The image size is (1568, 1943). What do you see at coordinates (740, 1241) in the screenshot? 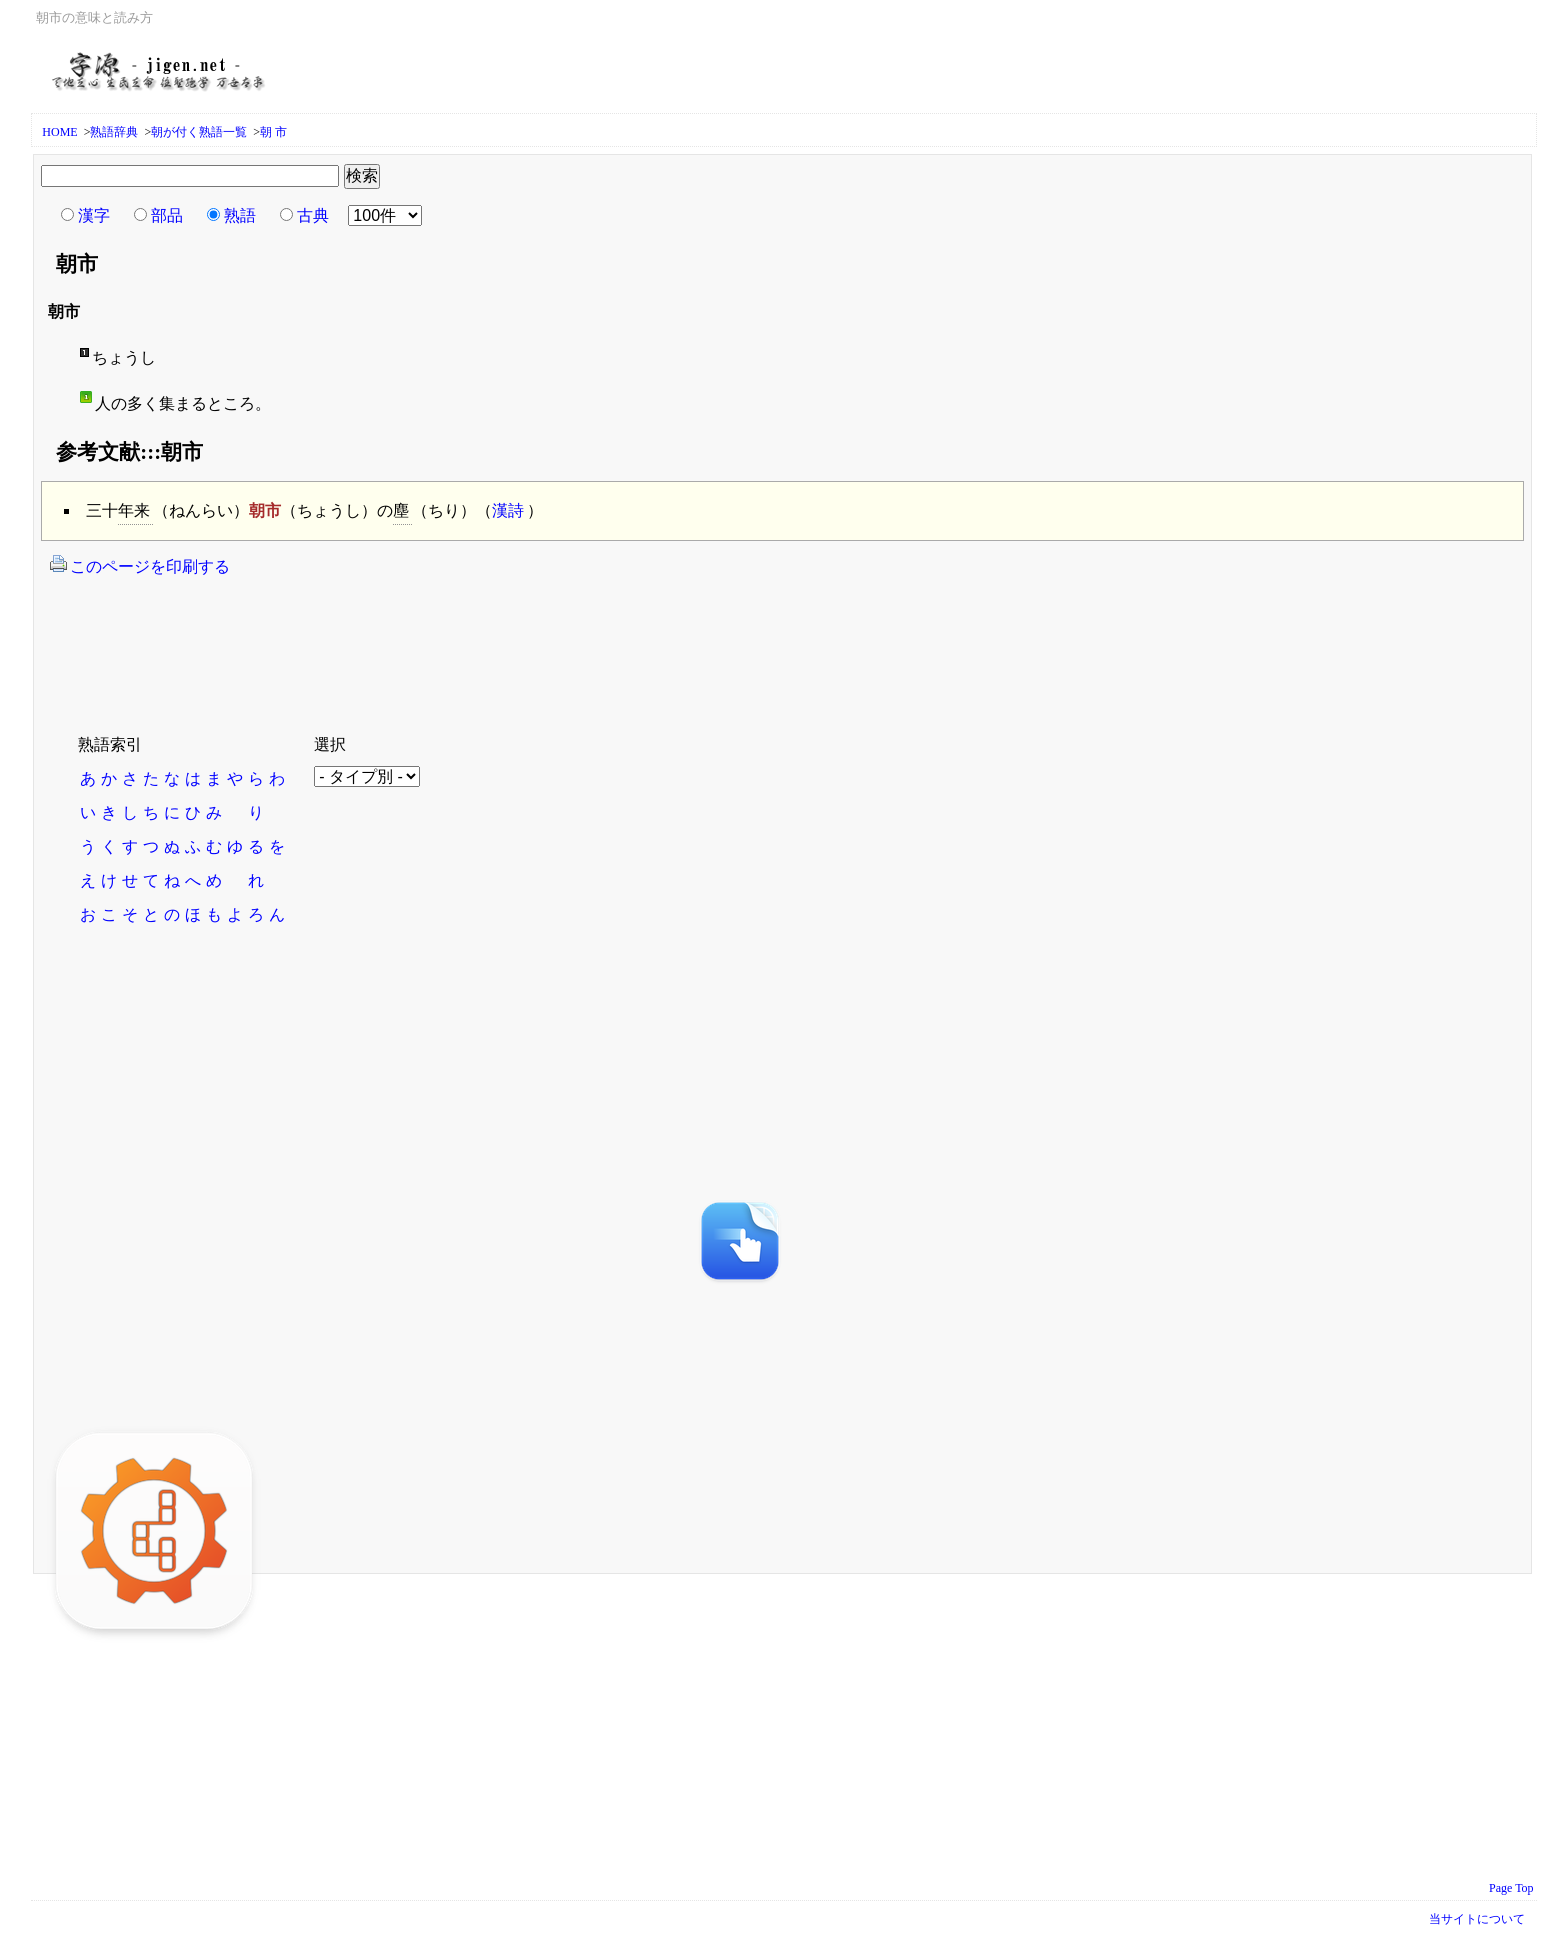
I see `open libinput gestures configuration app` at bounding box center [740, 1241].